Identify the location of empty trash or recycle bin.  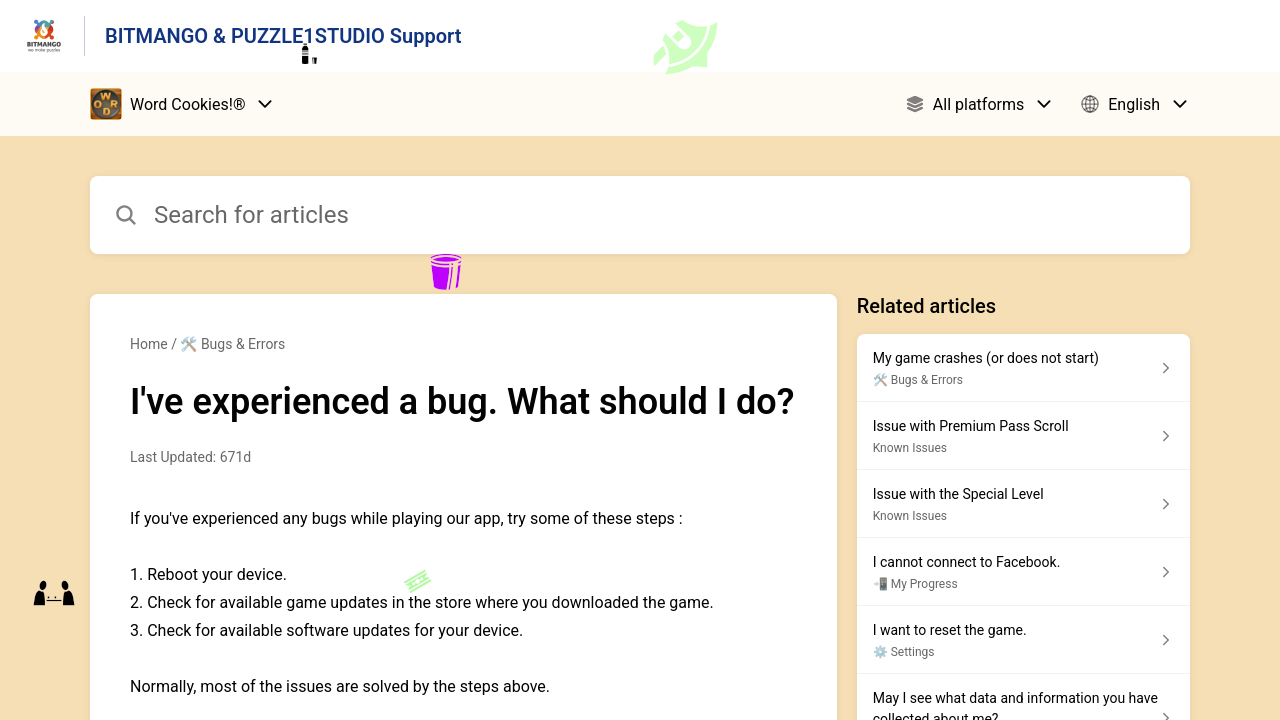
(446, 266).